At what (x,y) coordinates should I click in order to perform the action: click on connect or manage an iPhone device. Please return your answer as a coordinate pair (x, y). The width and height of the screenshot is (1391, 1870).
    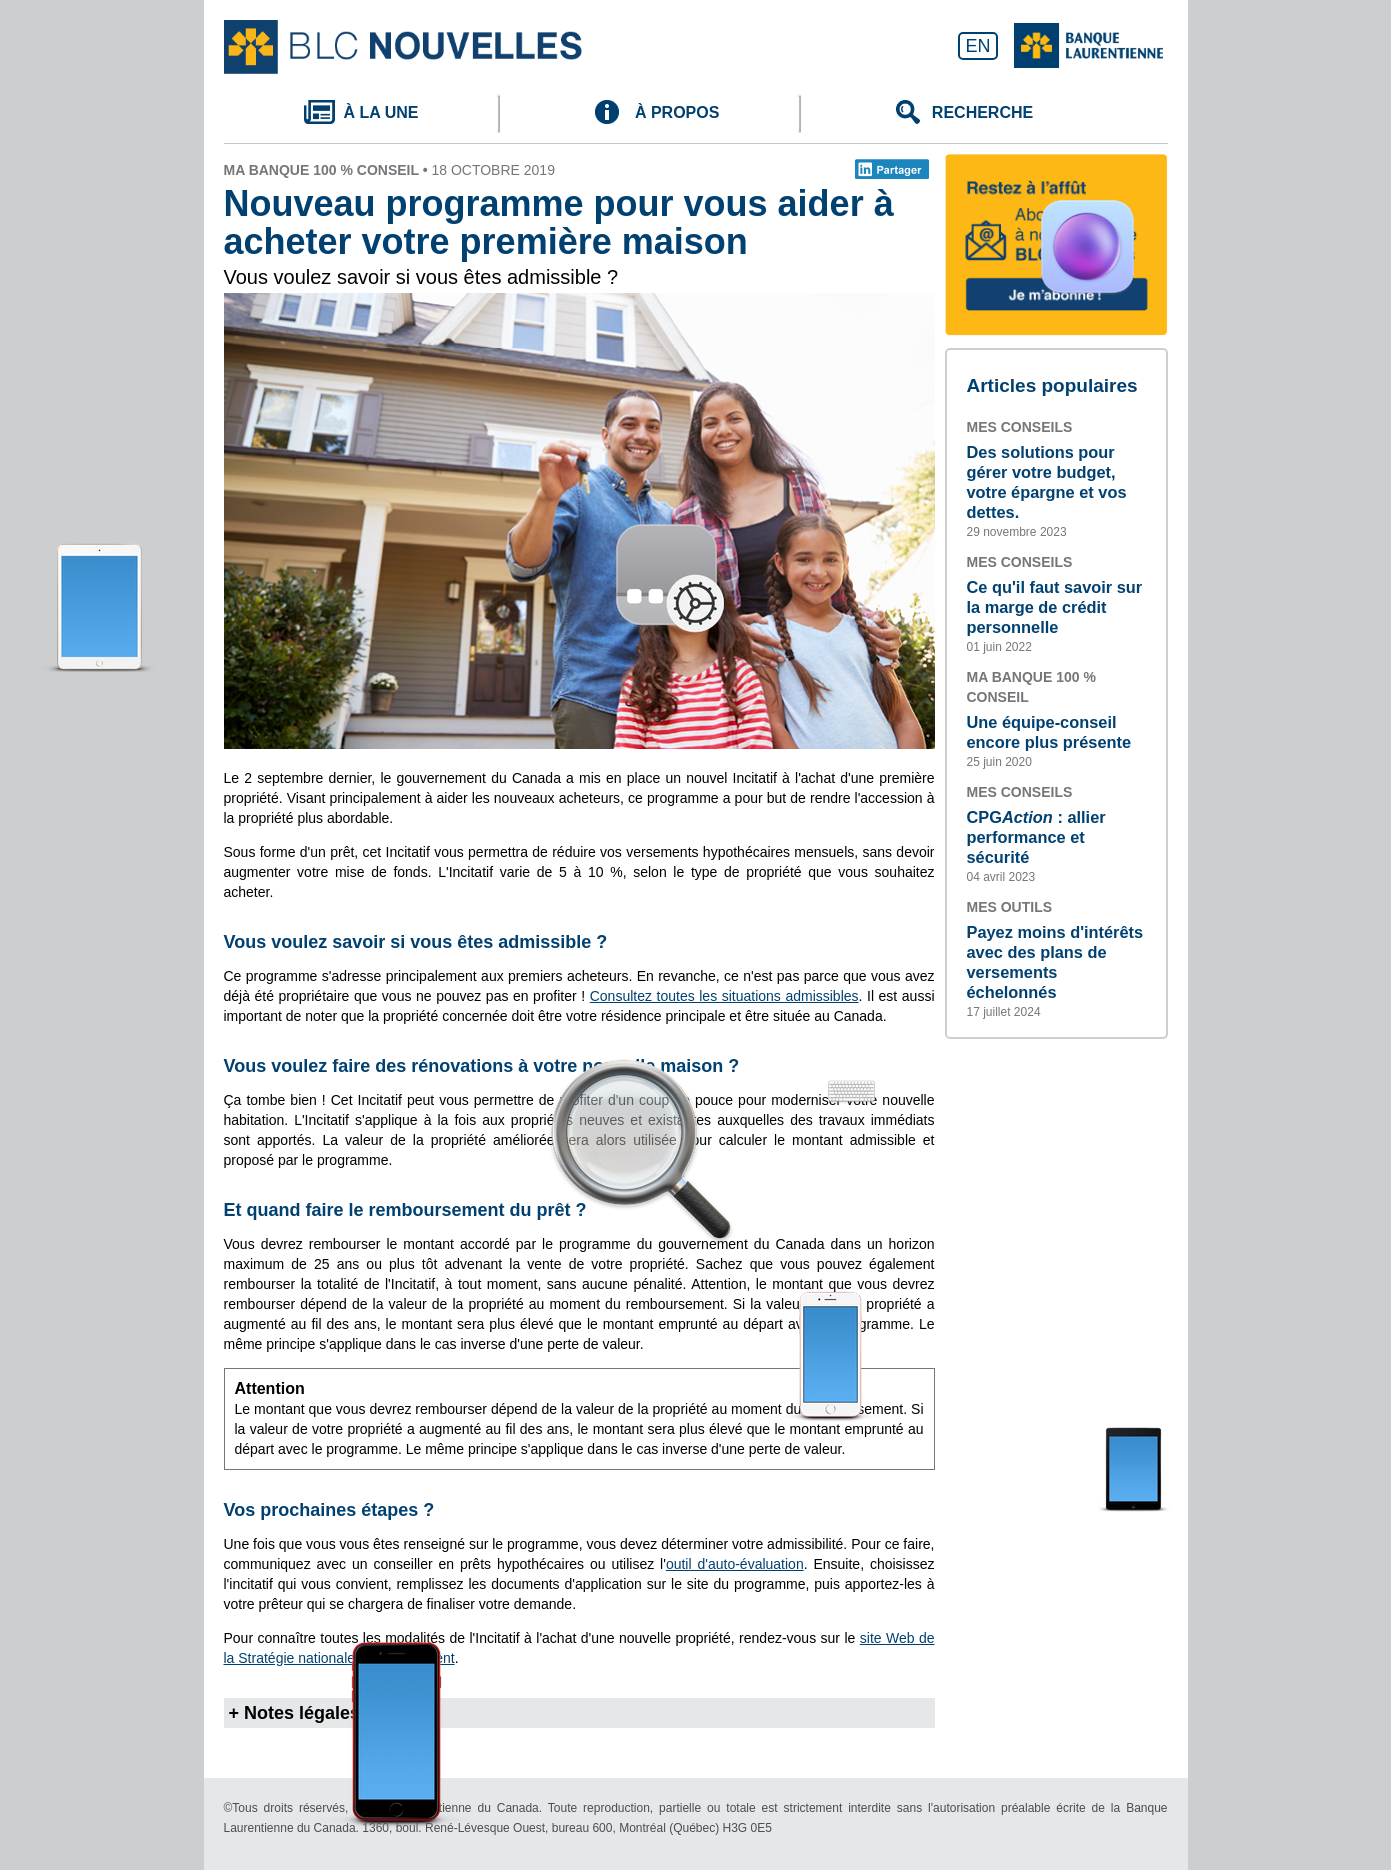
    Looking at the image, I should click on (830, 1356).